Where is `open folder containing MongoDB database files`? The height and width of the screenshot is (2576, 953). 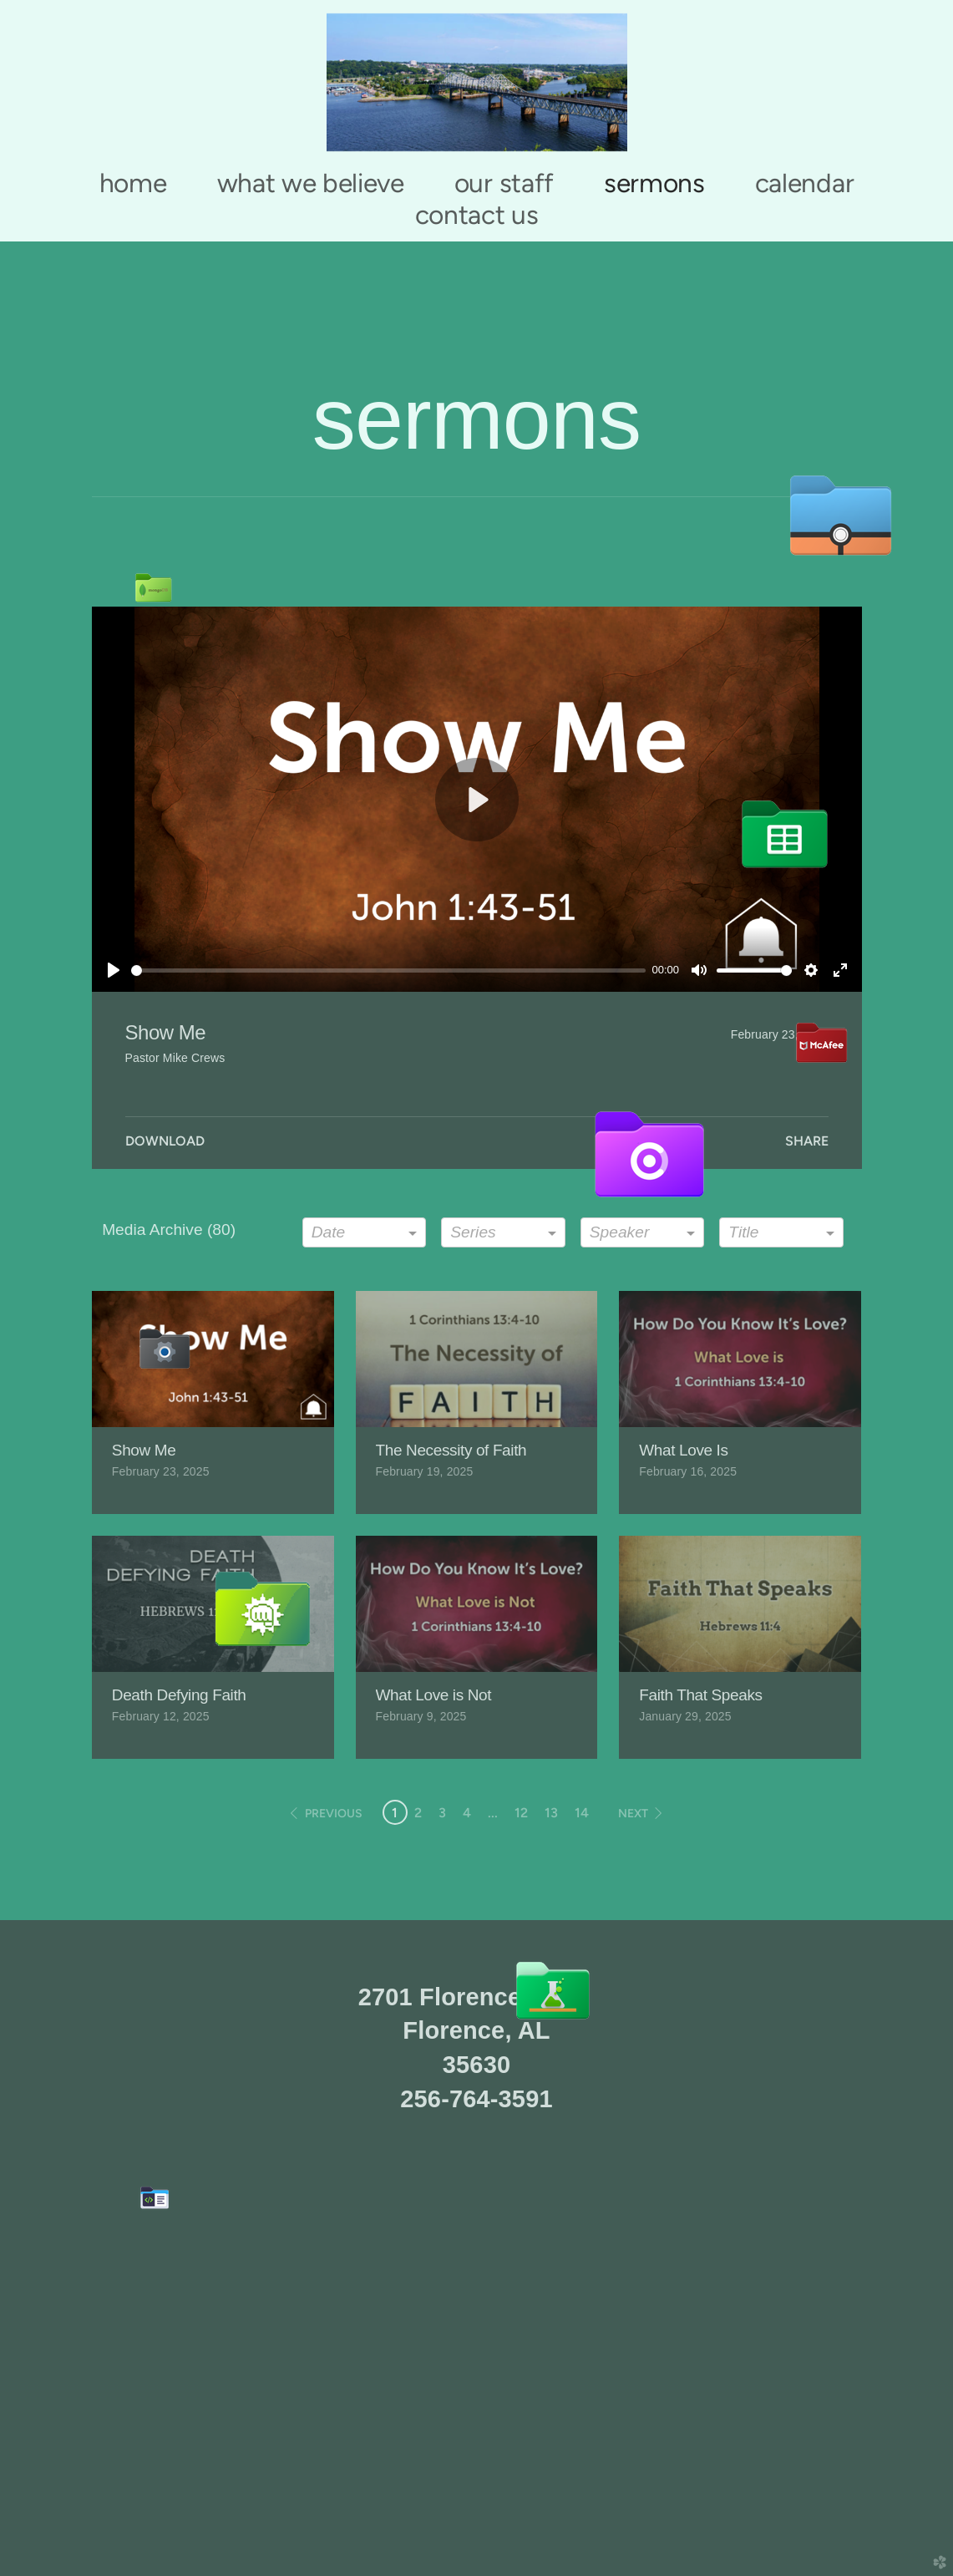 open folder containing MongoDB database files is located at coordinates (153, 588).